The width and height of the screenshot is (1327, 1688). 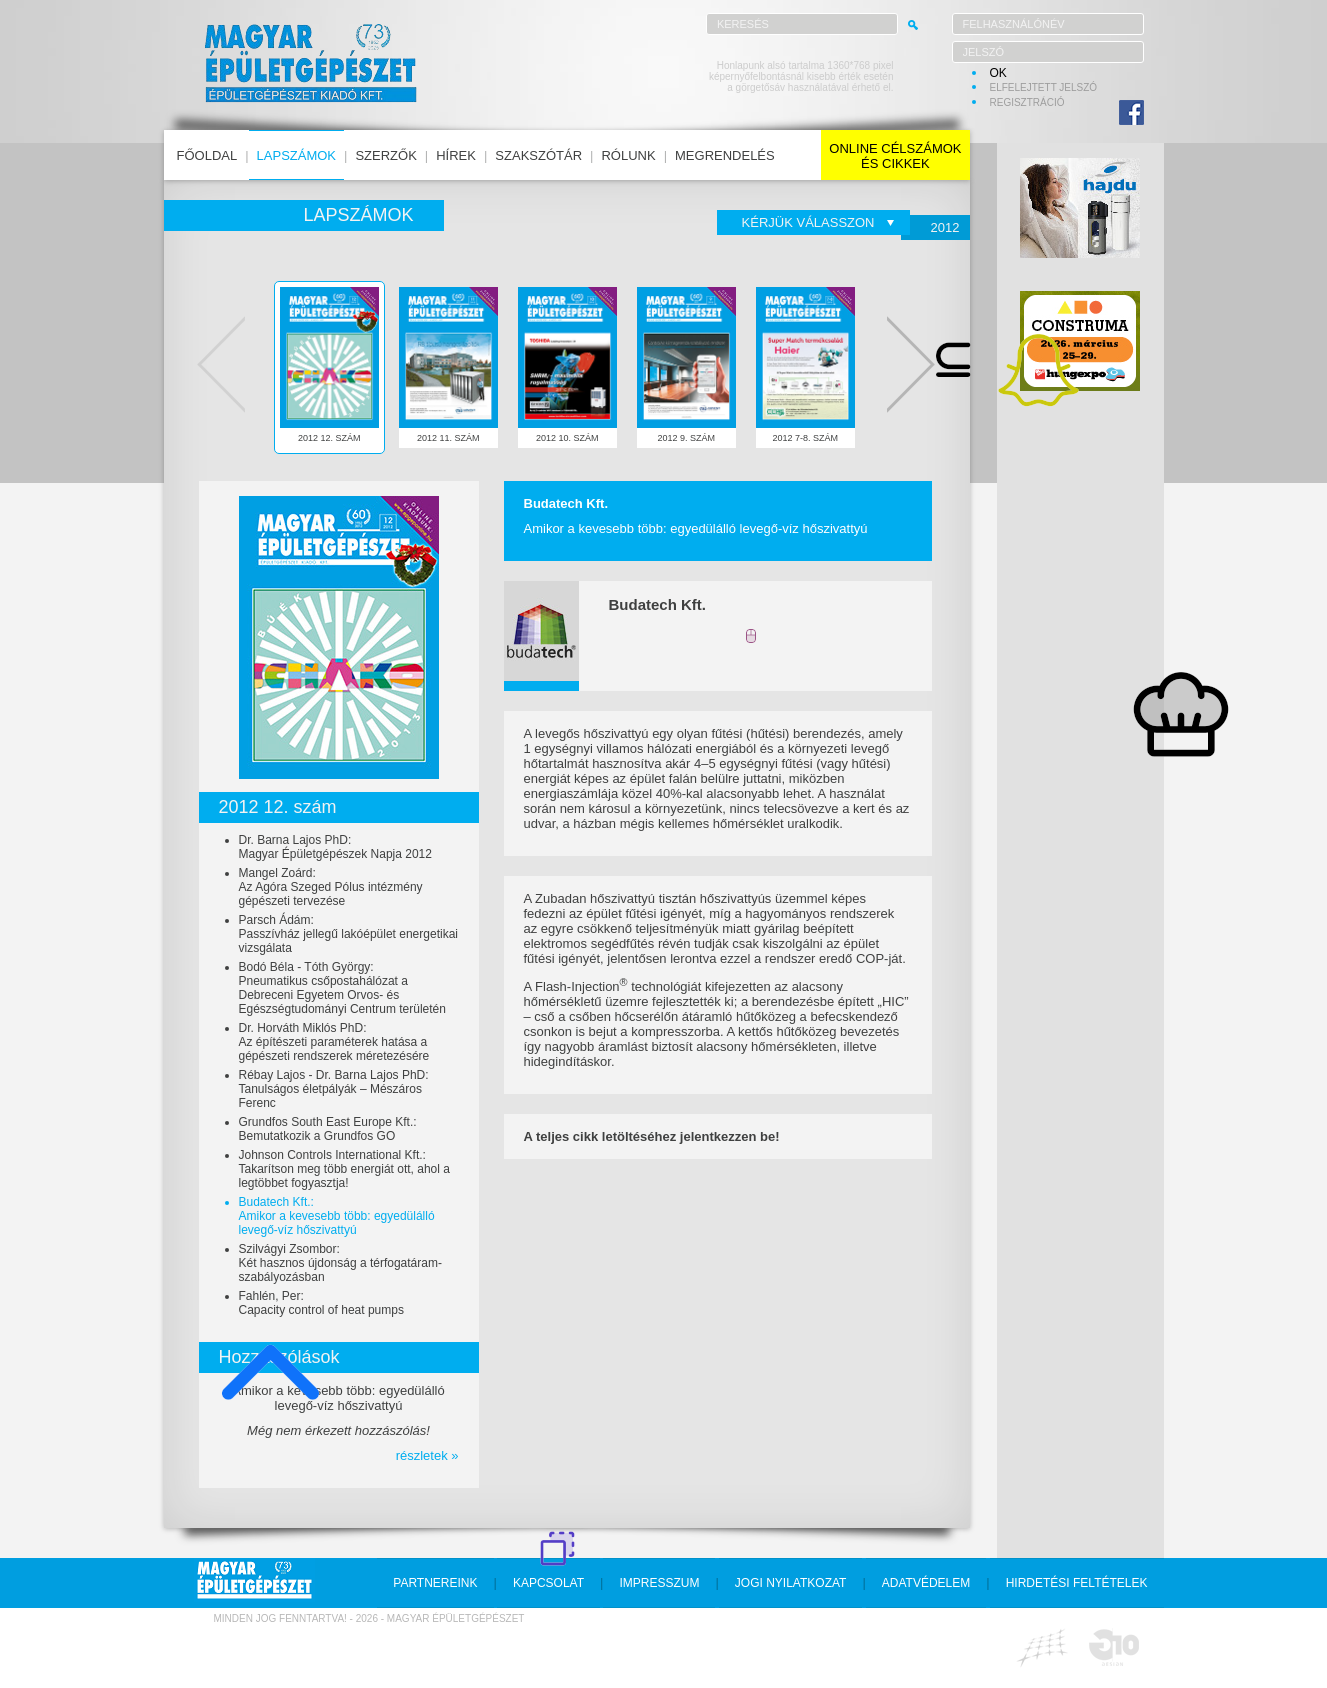 What do you see at coordinates (1181, 716) in the screenshot?
I see `browse recipes or cooking content` at bounding box center [1181, 716].